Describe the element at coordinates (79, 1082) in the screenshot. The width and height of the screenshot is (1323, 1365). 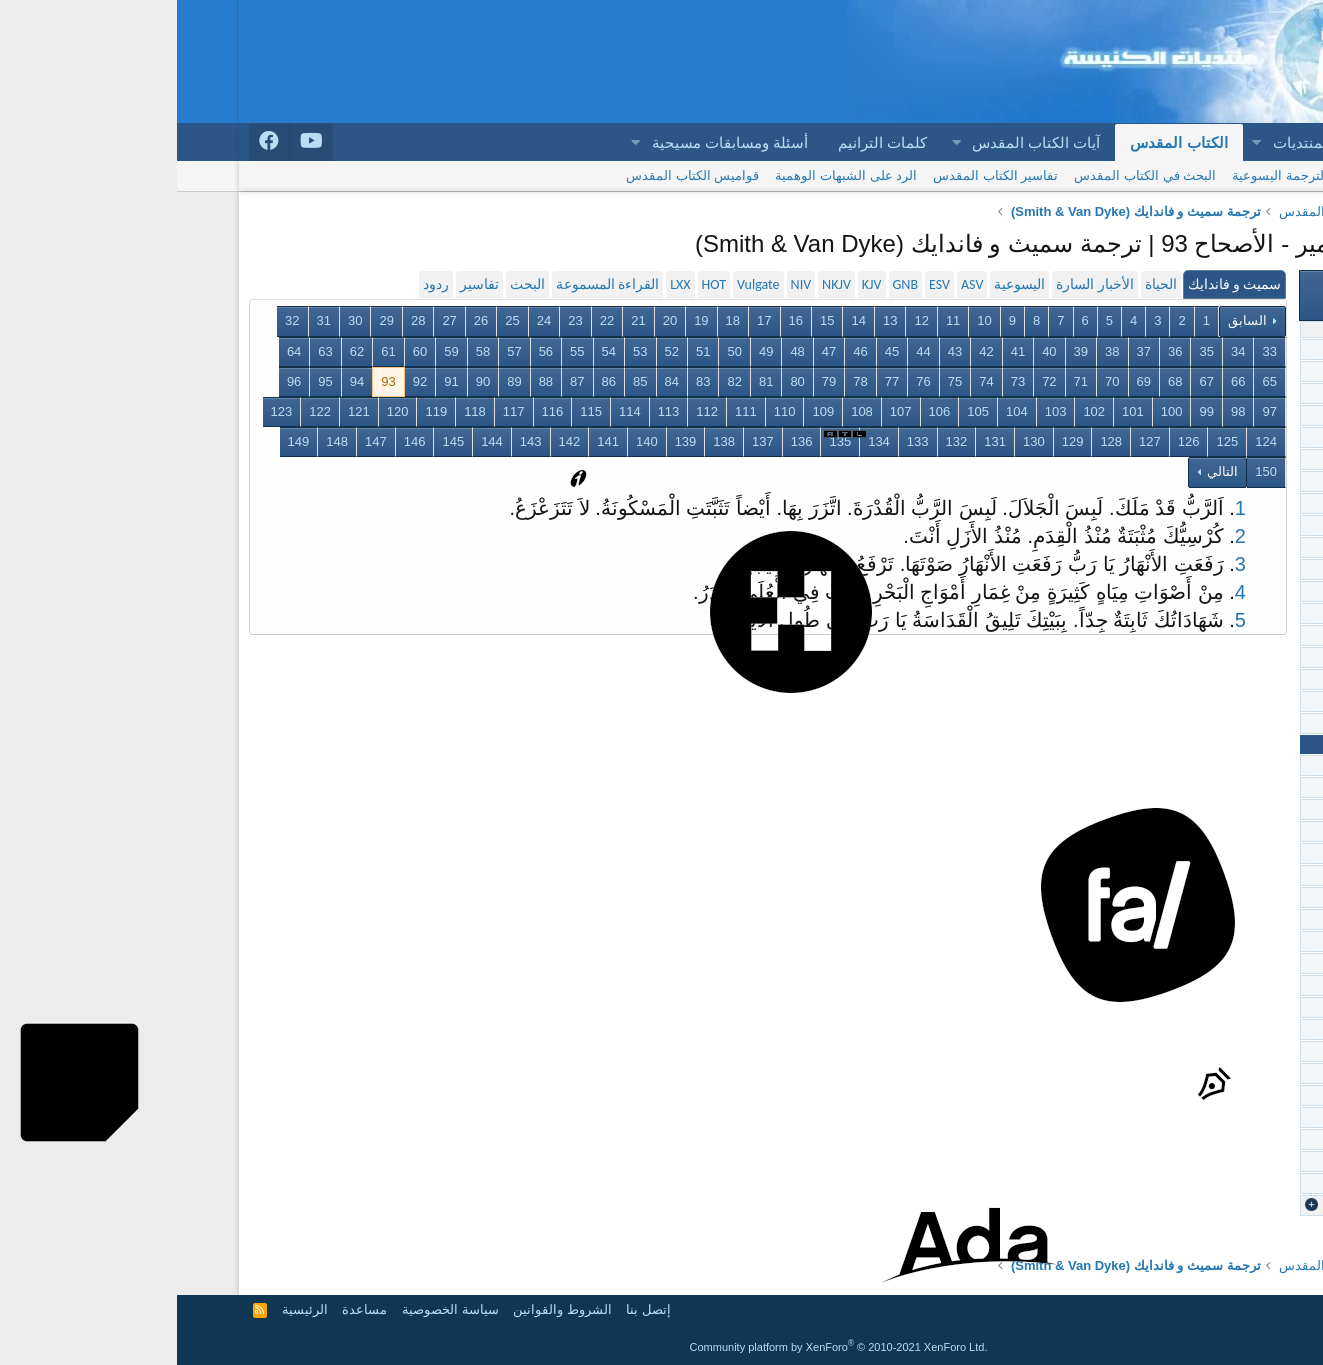
I see `create a new sticky note` at that location.